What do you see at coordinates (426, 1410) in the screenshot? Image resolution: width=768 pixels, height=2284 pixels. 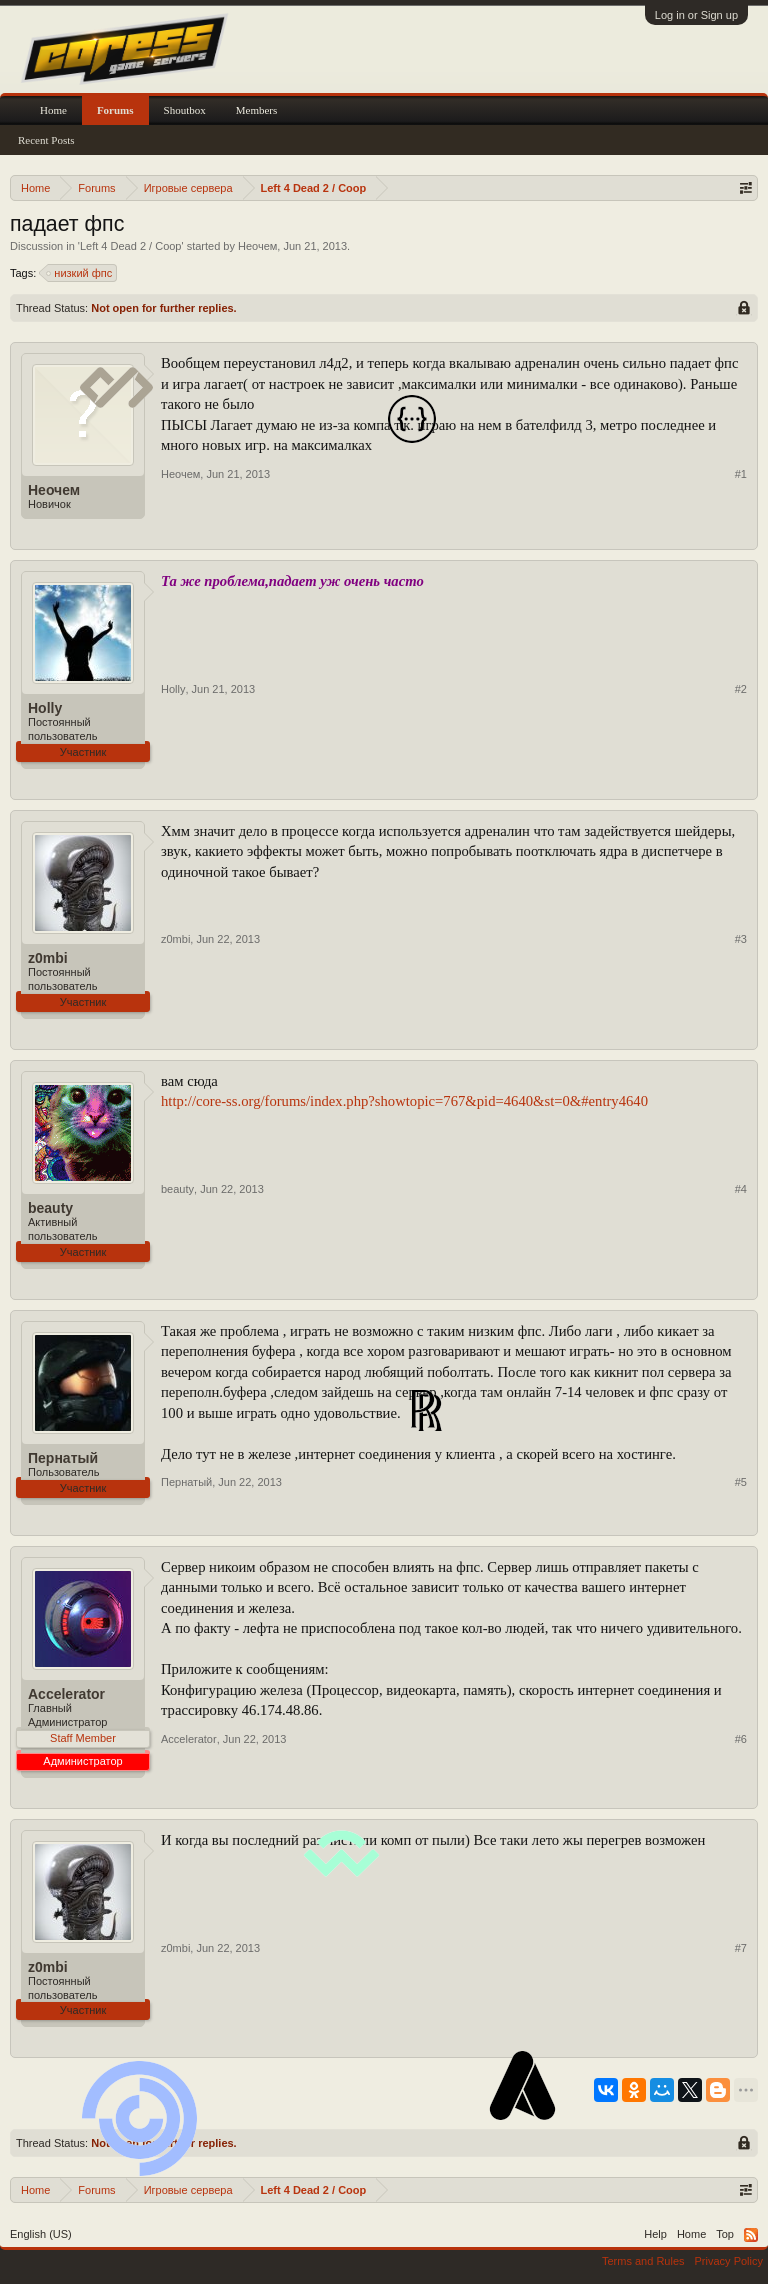 I see `rolls-royce brand logo` at bounding box center [426, 1410].